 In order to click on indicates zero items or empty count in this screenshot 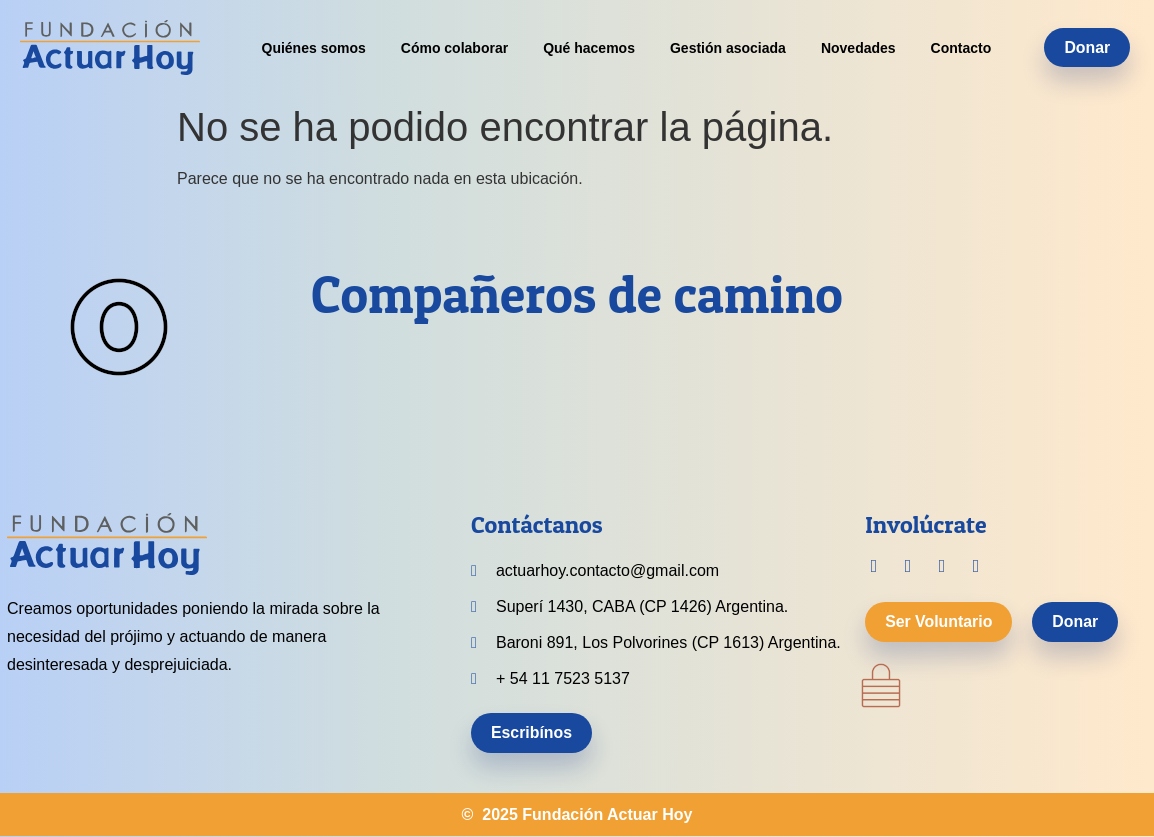, I will do `click(119, 327)`.